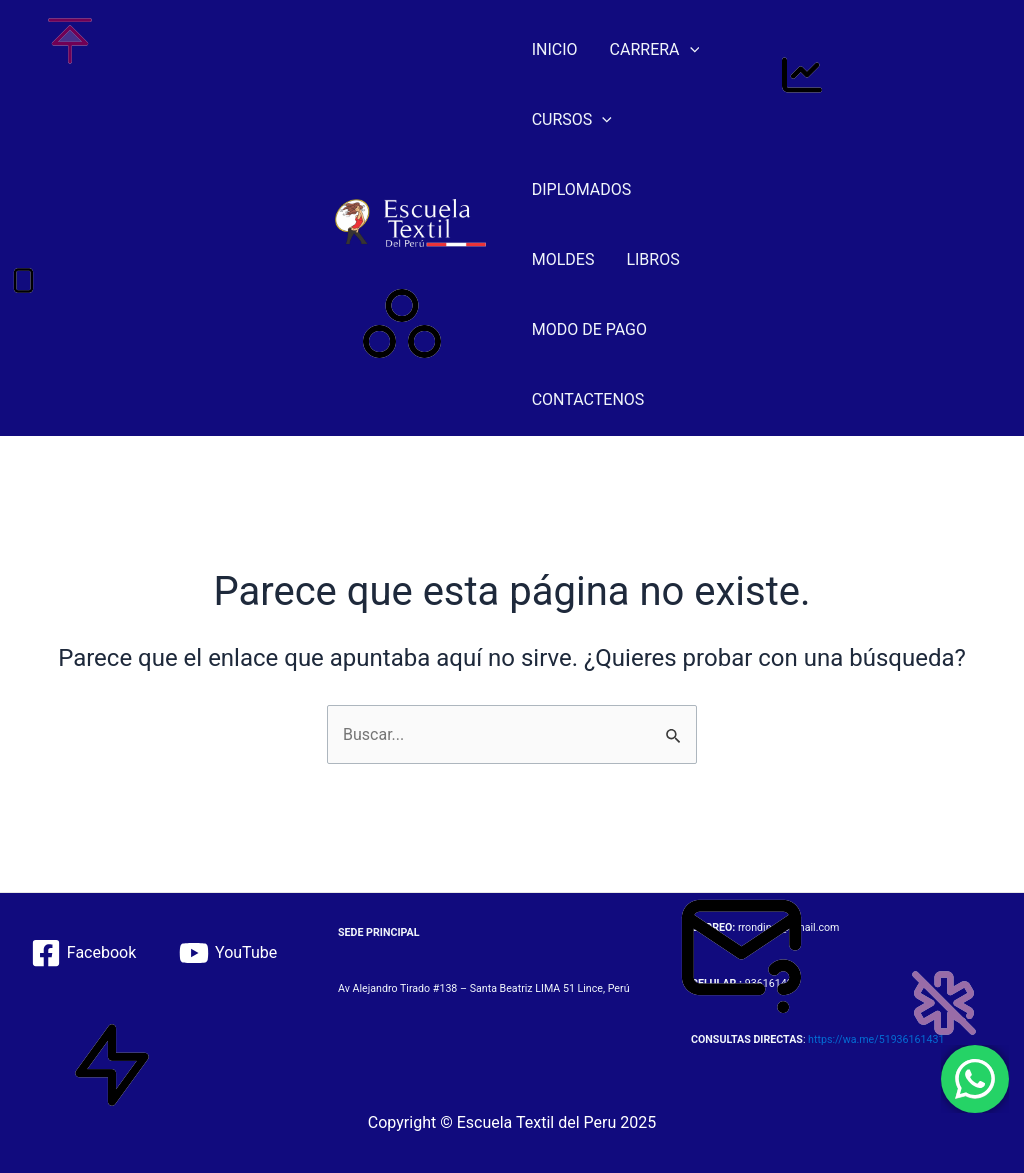 This screenshot has height=1173, width=1024. What do you see at coordinates (802, 75) in the screenshot?
I see `view analytics or statistics` at bounding box center [802, 75].